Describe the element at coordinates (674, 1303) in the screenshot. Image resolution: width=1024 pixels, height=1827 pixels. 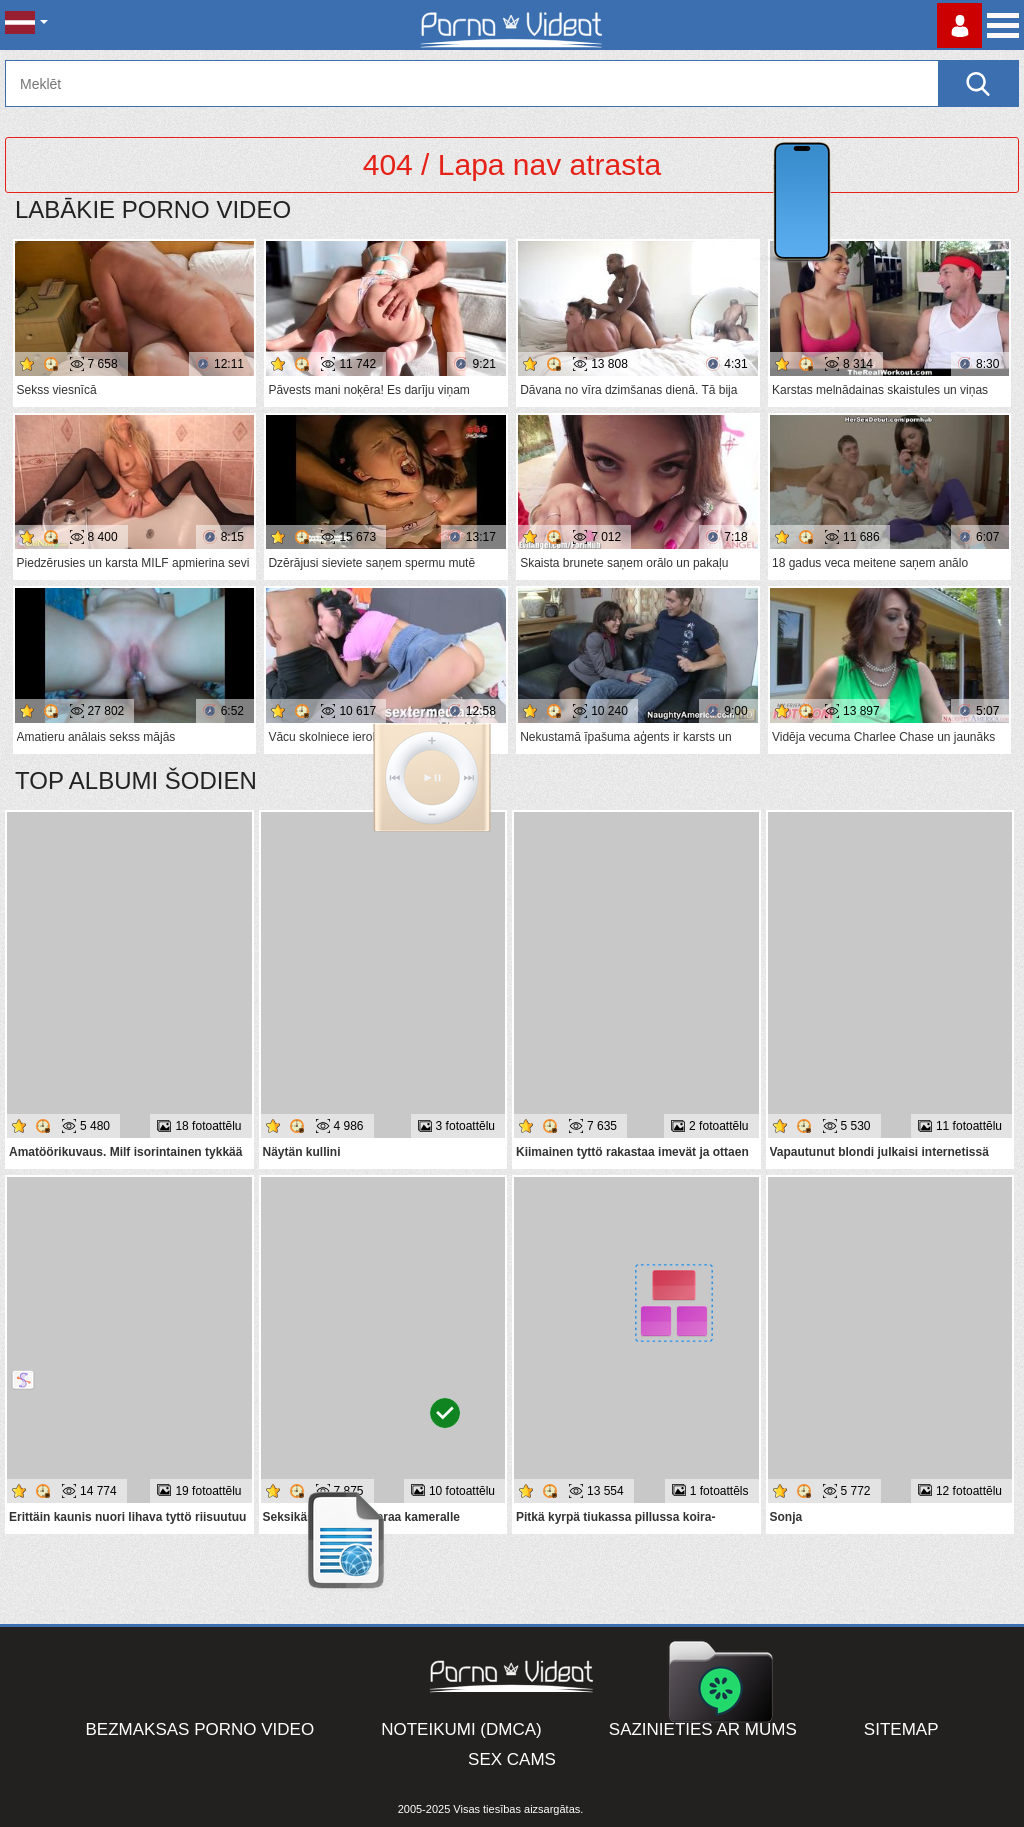
I see `select all items in the current view` at that location.